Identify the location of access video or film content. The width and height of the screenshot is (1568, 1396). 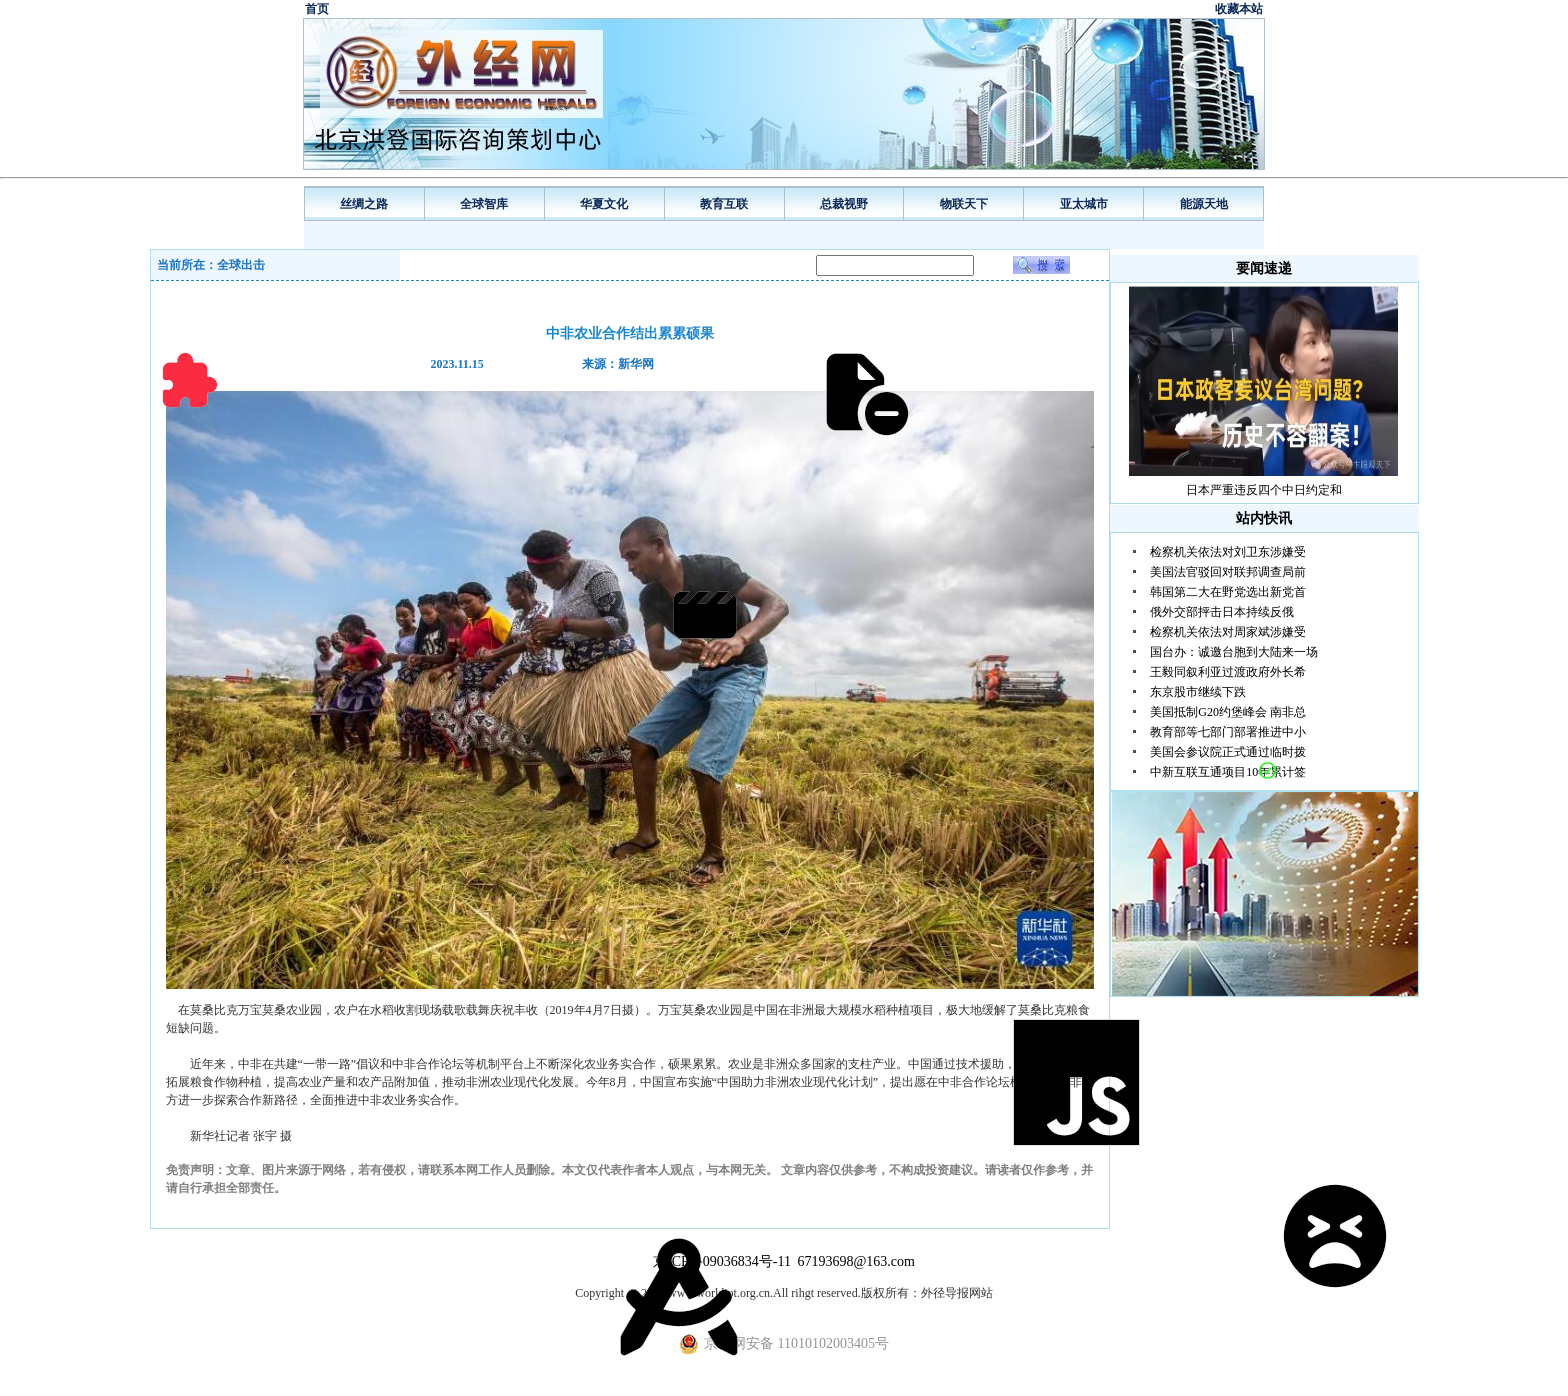
(705, 615).